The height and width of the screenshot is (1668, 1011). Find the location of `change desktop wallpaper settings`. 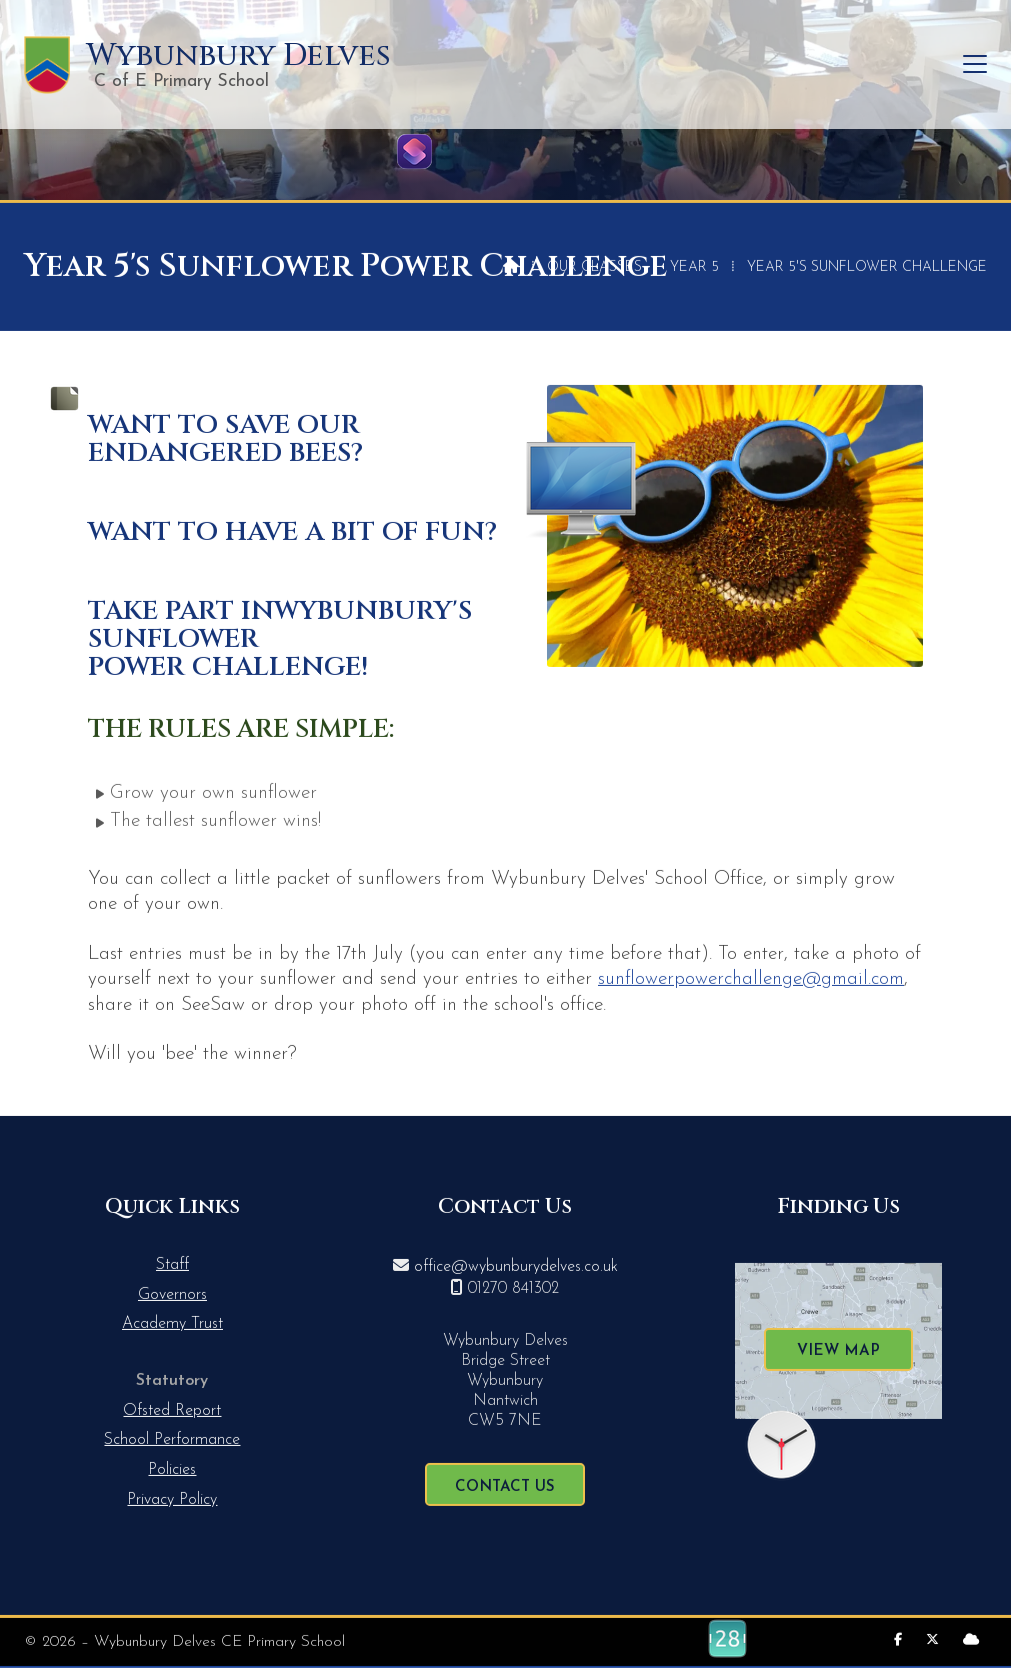

change desktop wallpaper settings is located at coordinates (64, 397).